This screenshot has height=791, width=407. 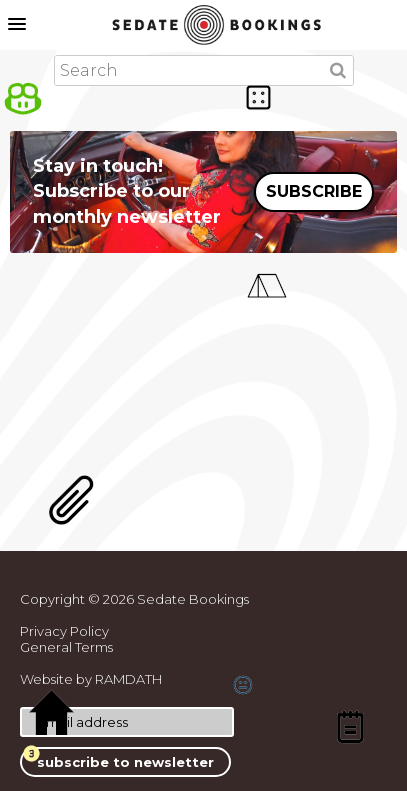 I want to click on randomize or shuffle content, so click(x=258, y=97).